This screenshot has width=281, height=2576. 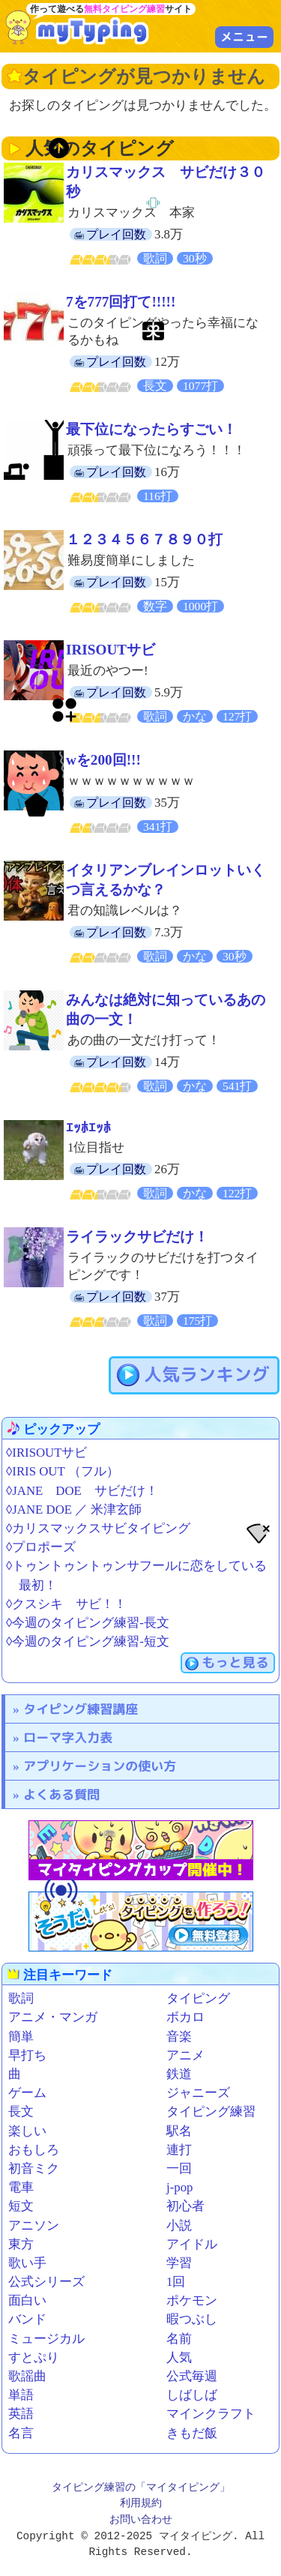 I want to click on start a live broadcast or stream, so click(x=61, y=1890).